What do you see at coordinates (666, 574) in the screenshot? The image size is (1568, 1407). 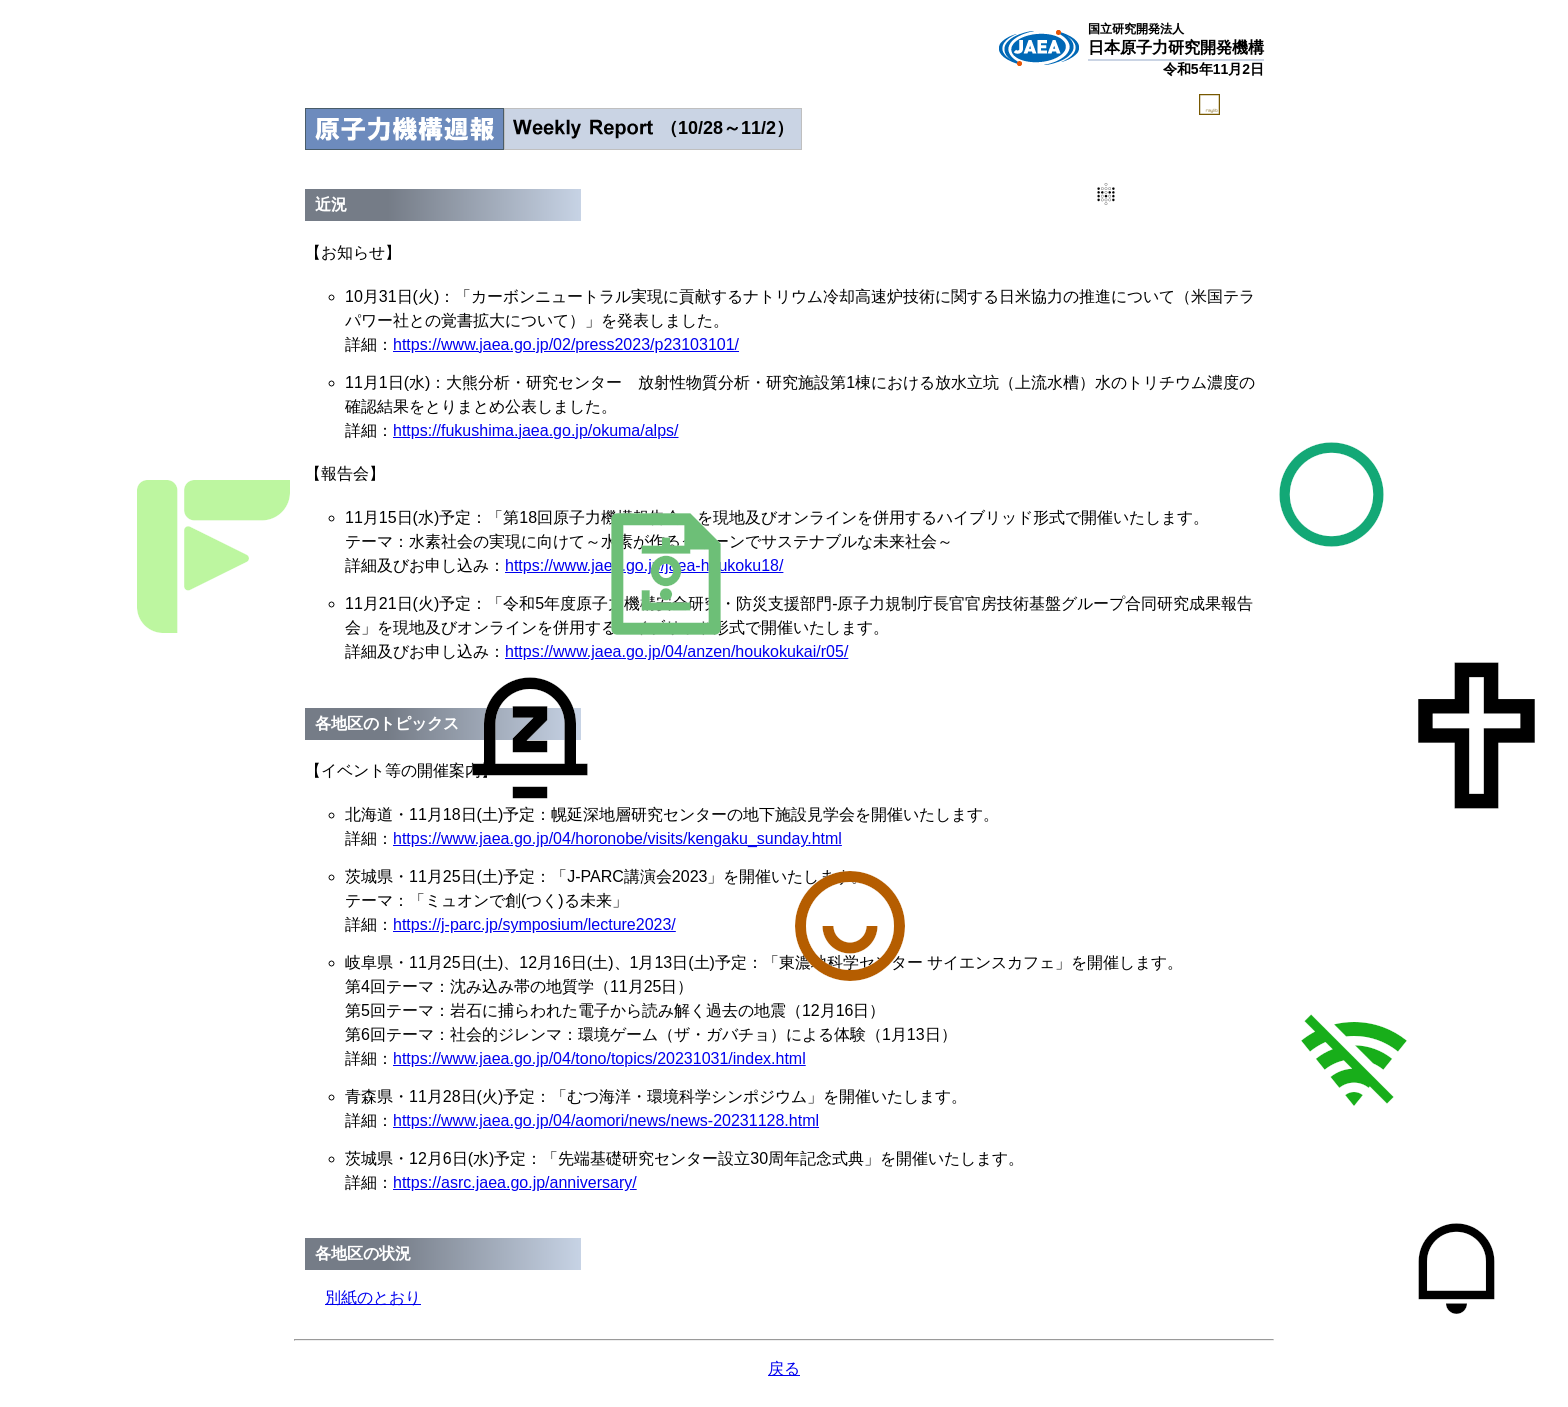 I see `open a Hangul Word Processor (.hwp) document` at bounding box center [666, 574].